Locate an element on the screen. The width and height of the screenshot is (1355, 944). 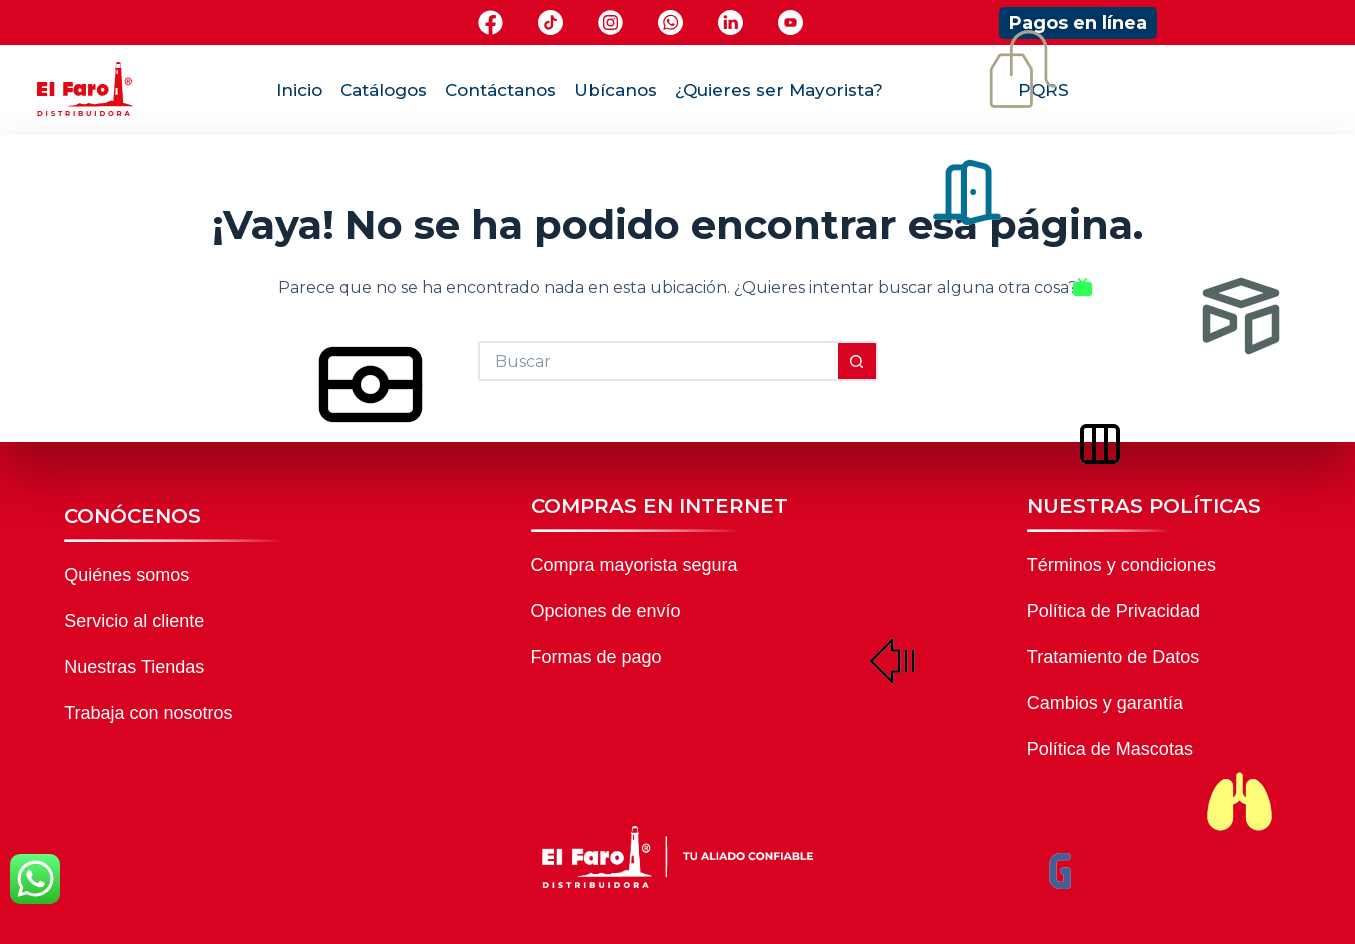
indicates GPRS/2G network connection is located at coordinates (1060, 871).